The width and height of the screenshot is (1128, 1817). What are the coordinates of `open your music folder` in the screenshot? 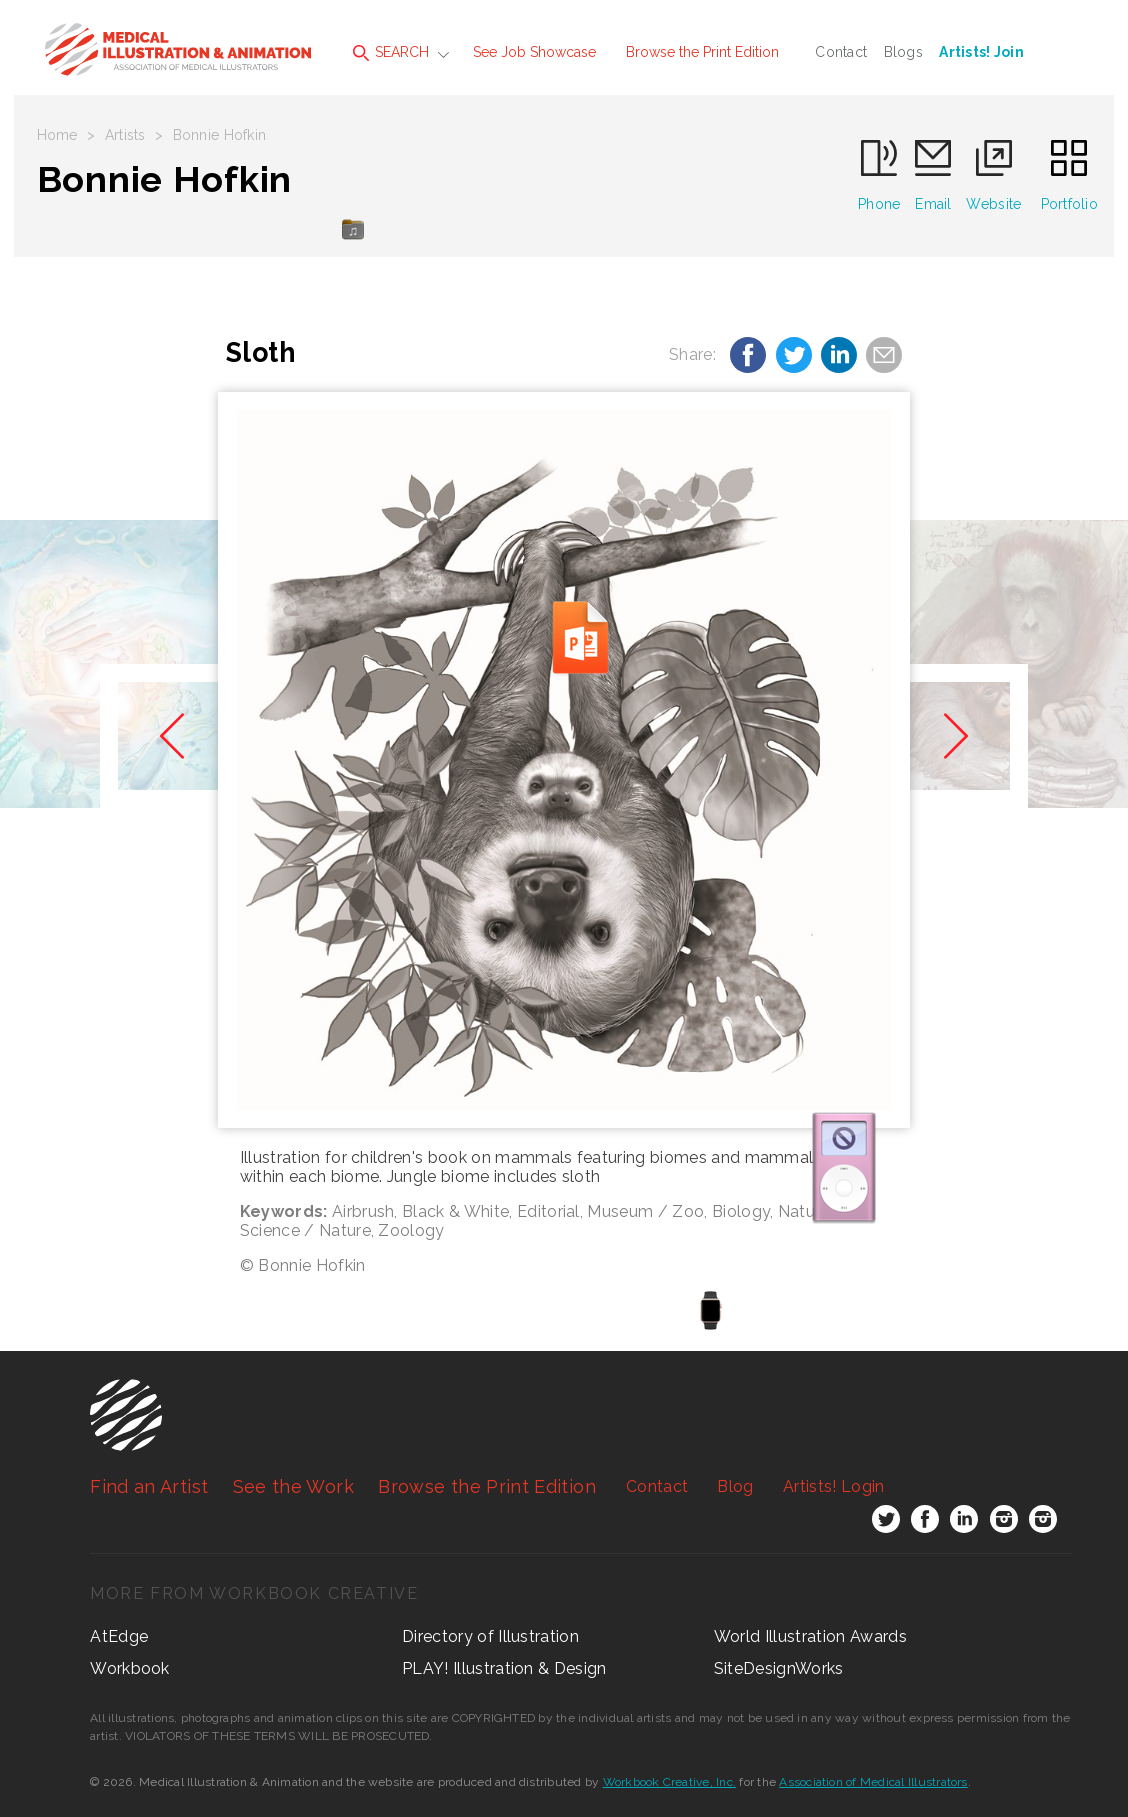 It's located at (353, 229).